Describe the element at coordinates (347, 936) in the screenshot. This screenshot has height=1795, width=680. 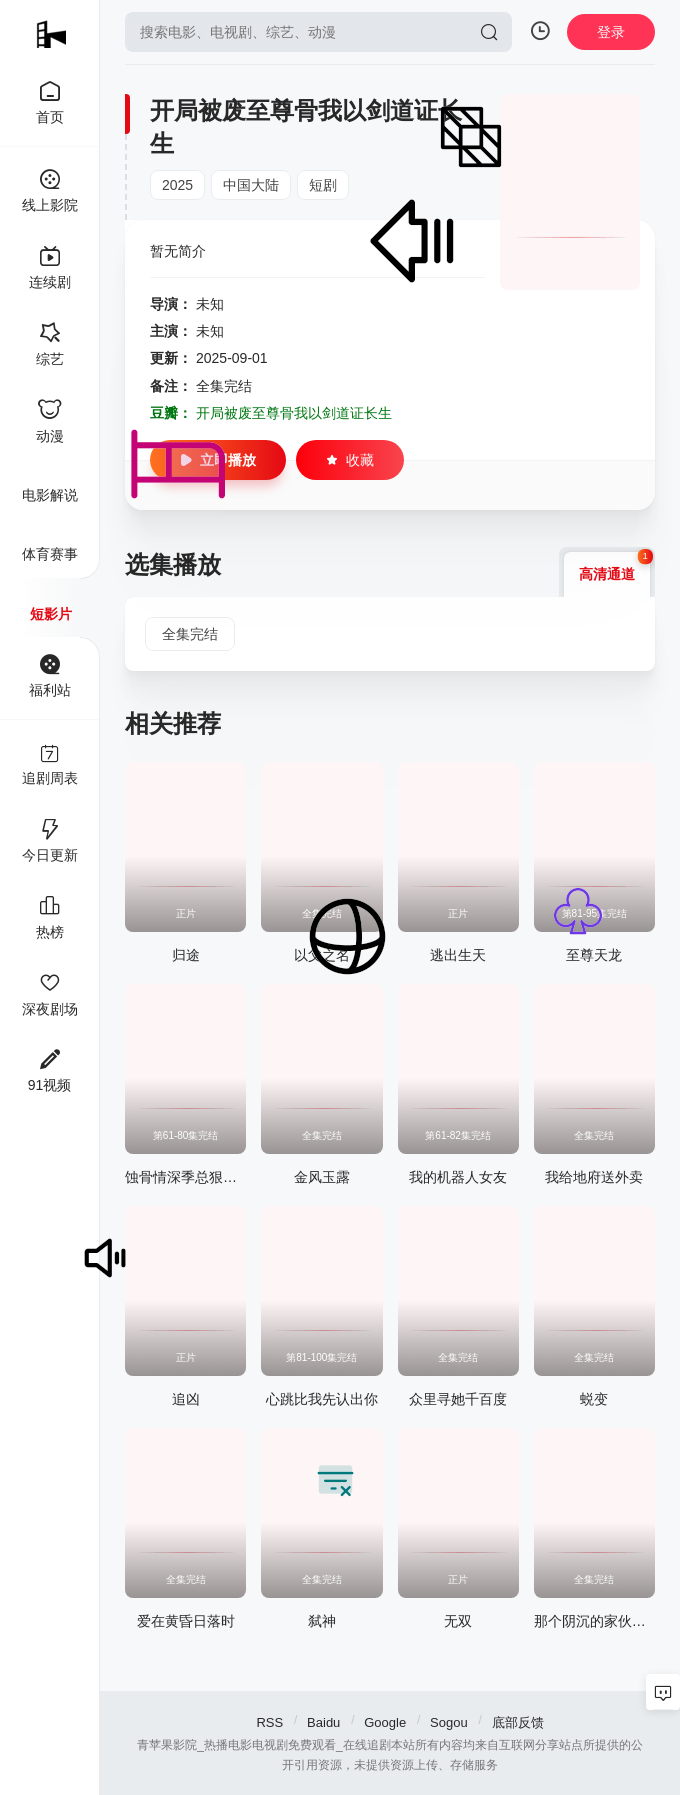
I see `access global or worldwide settings` at that location.